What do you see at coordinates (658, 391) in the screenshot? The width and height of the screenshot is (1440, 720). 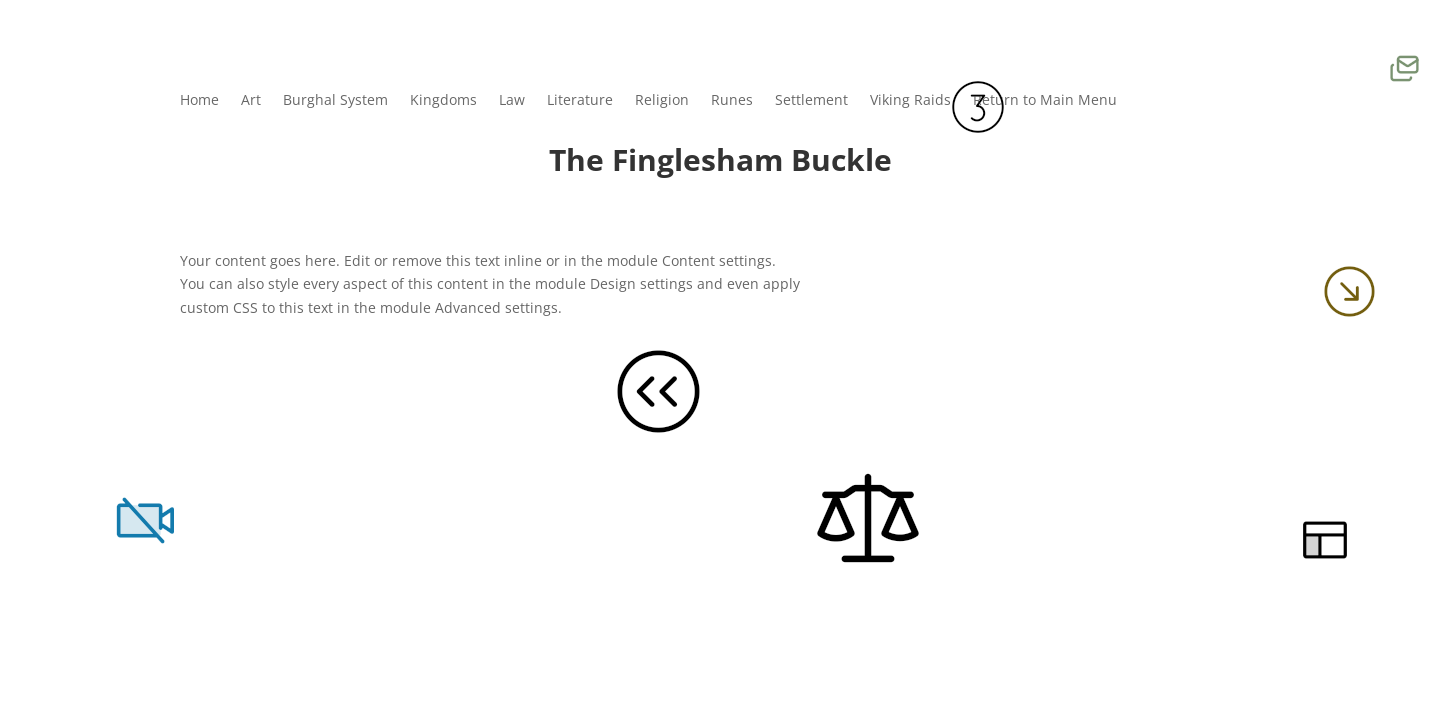 I see `go back to the beginning` at bounding box center [658, 391].